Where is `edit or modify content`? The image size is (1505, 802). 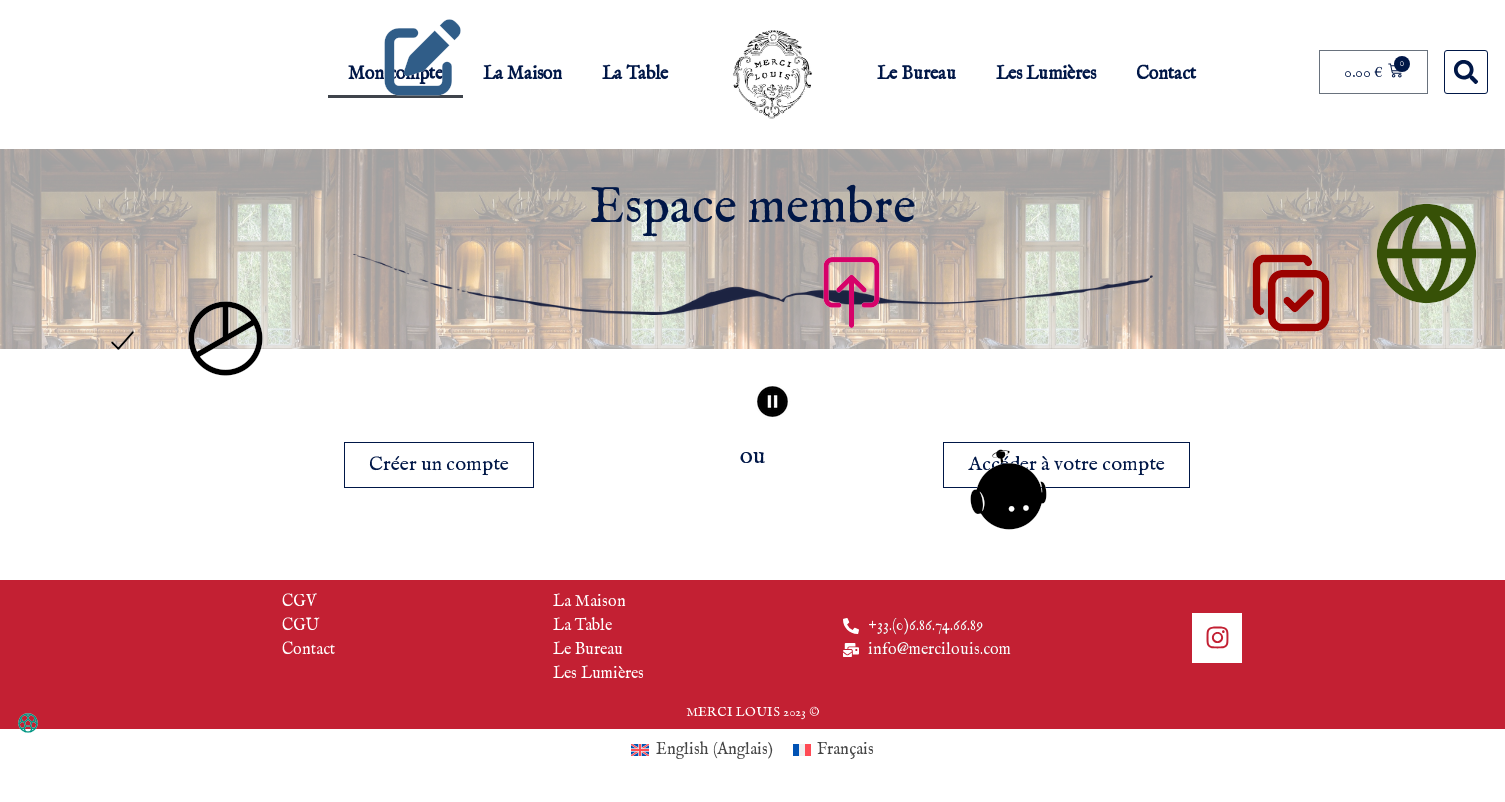
edit or modify content is located at coordinates (423, 57).